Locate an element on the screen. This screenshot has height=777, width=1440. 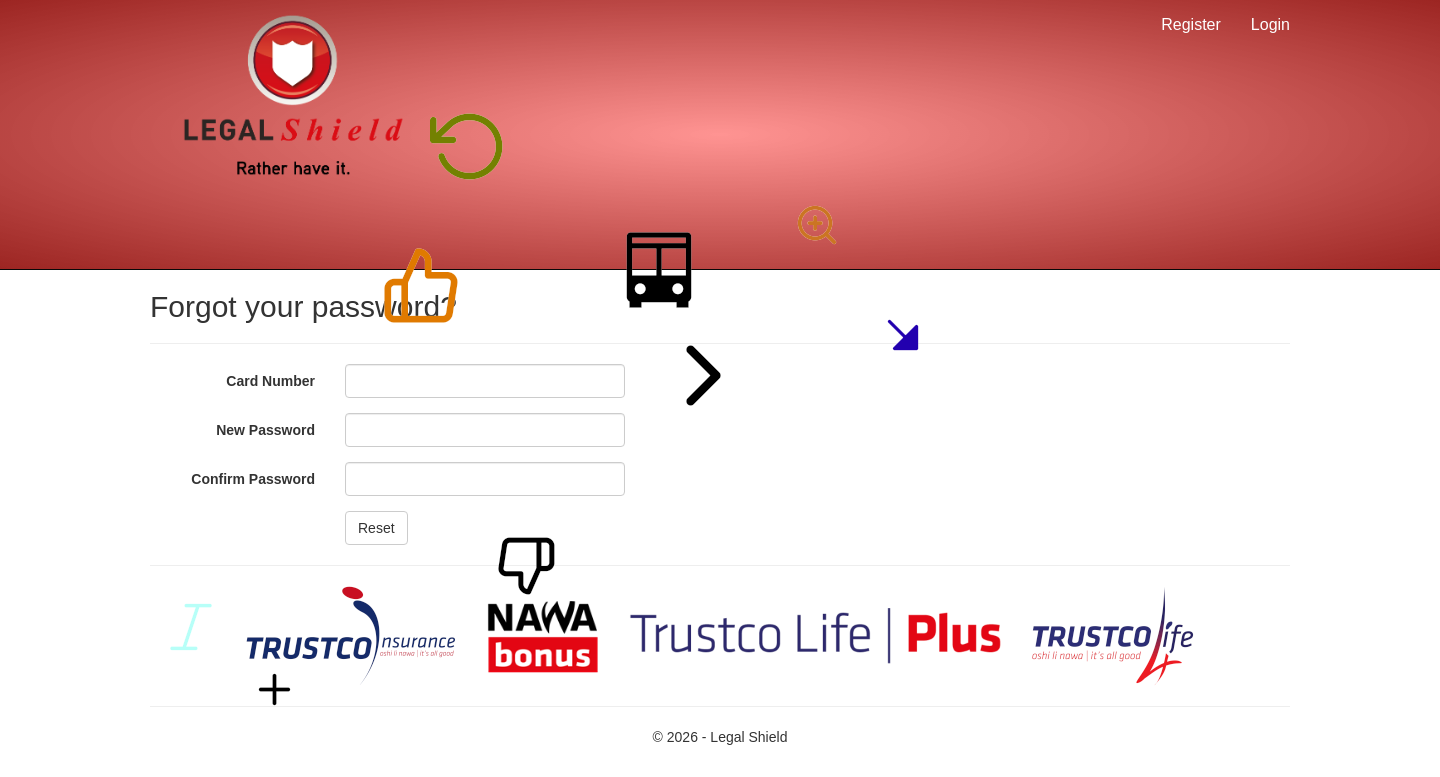
zoom in on content or image is located at coordinates (817, 225).